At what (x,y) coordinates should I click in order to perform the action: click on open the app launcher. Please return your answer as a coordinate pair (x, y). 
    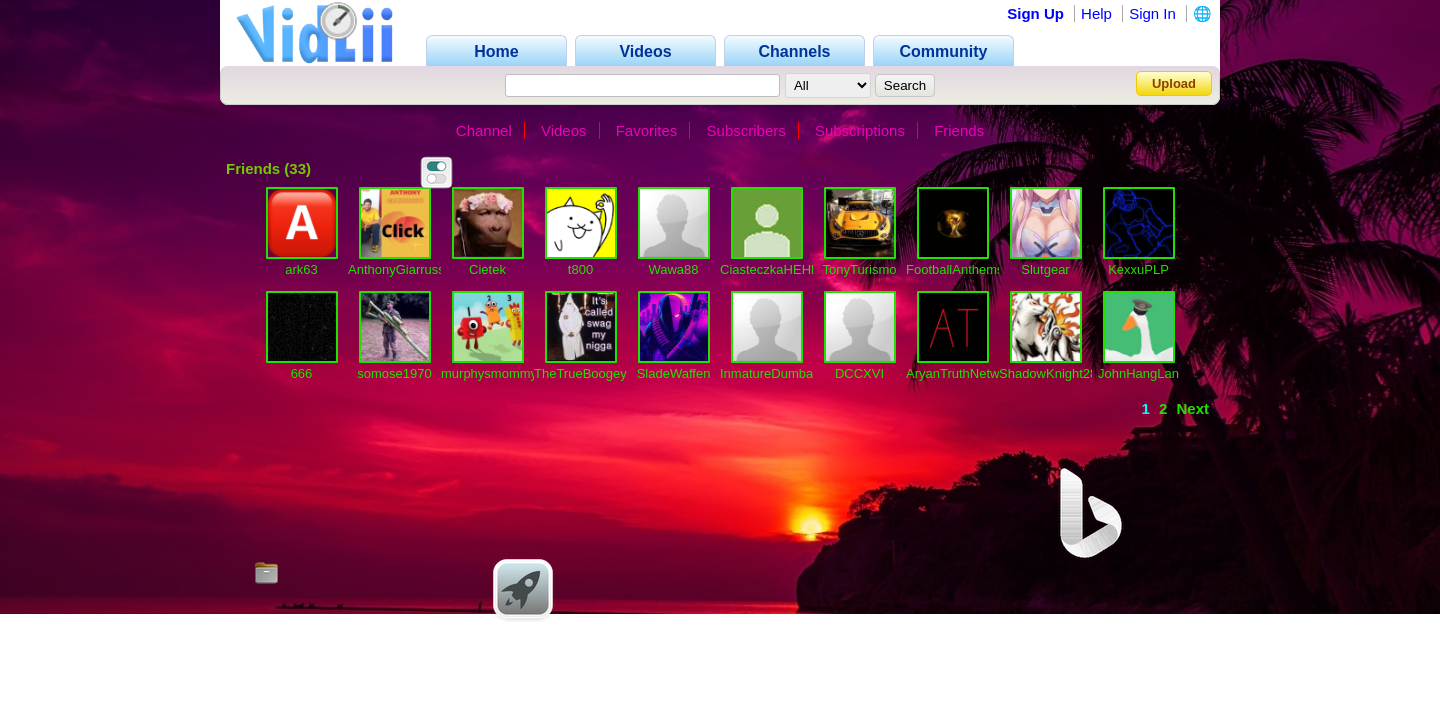
    Looking at the image, I should click on (523, 589).